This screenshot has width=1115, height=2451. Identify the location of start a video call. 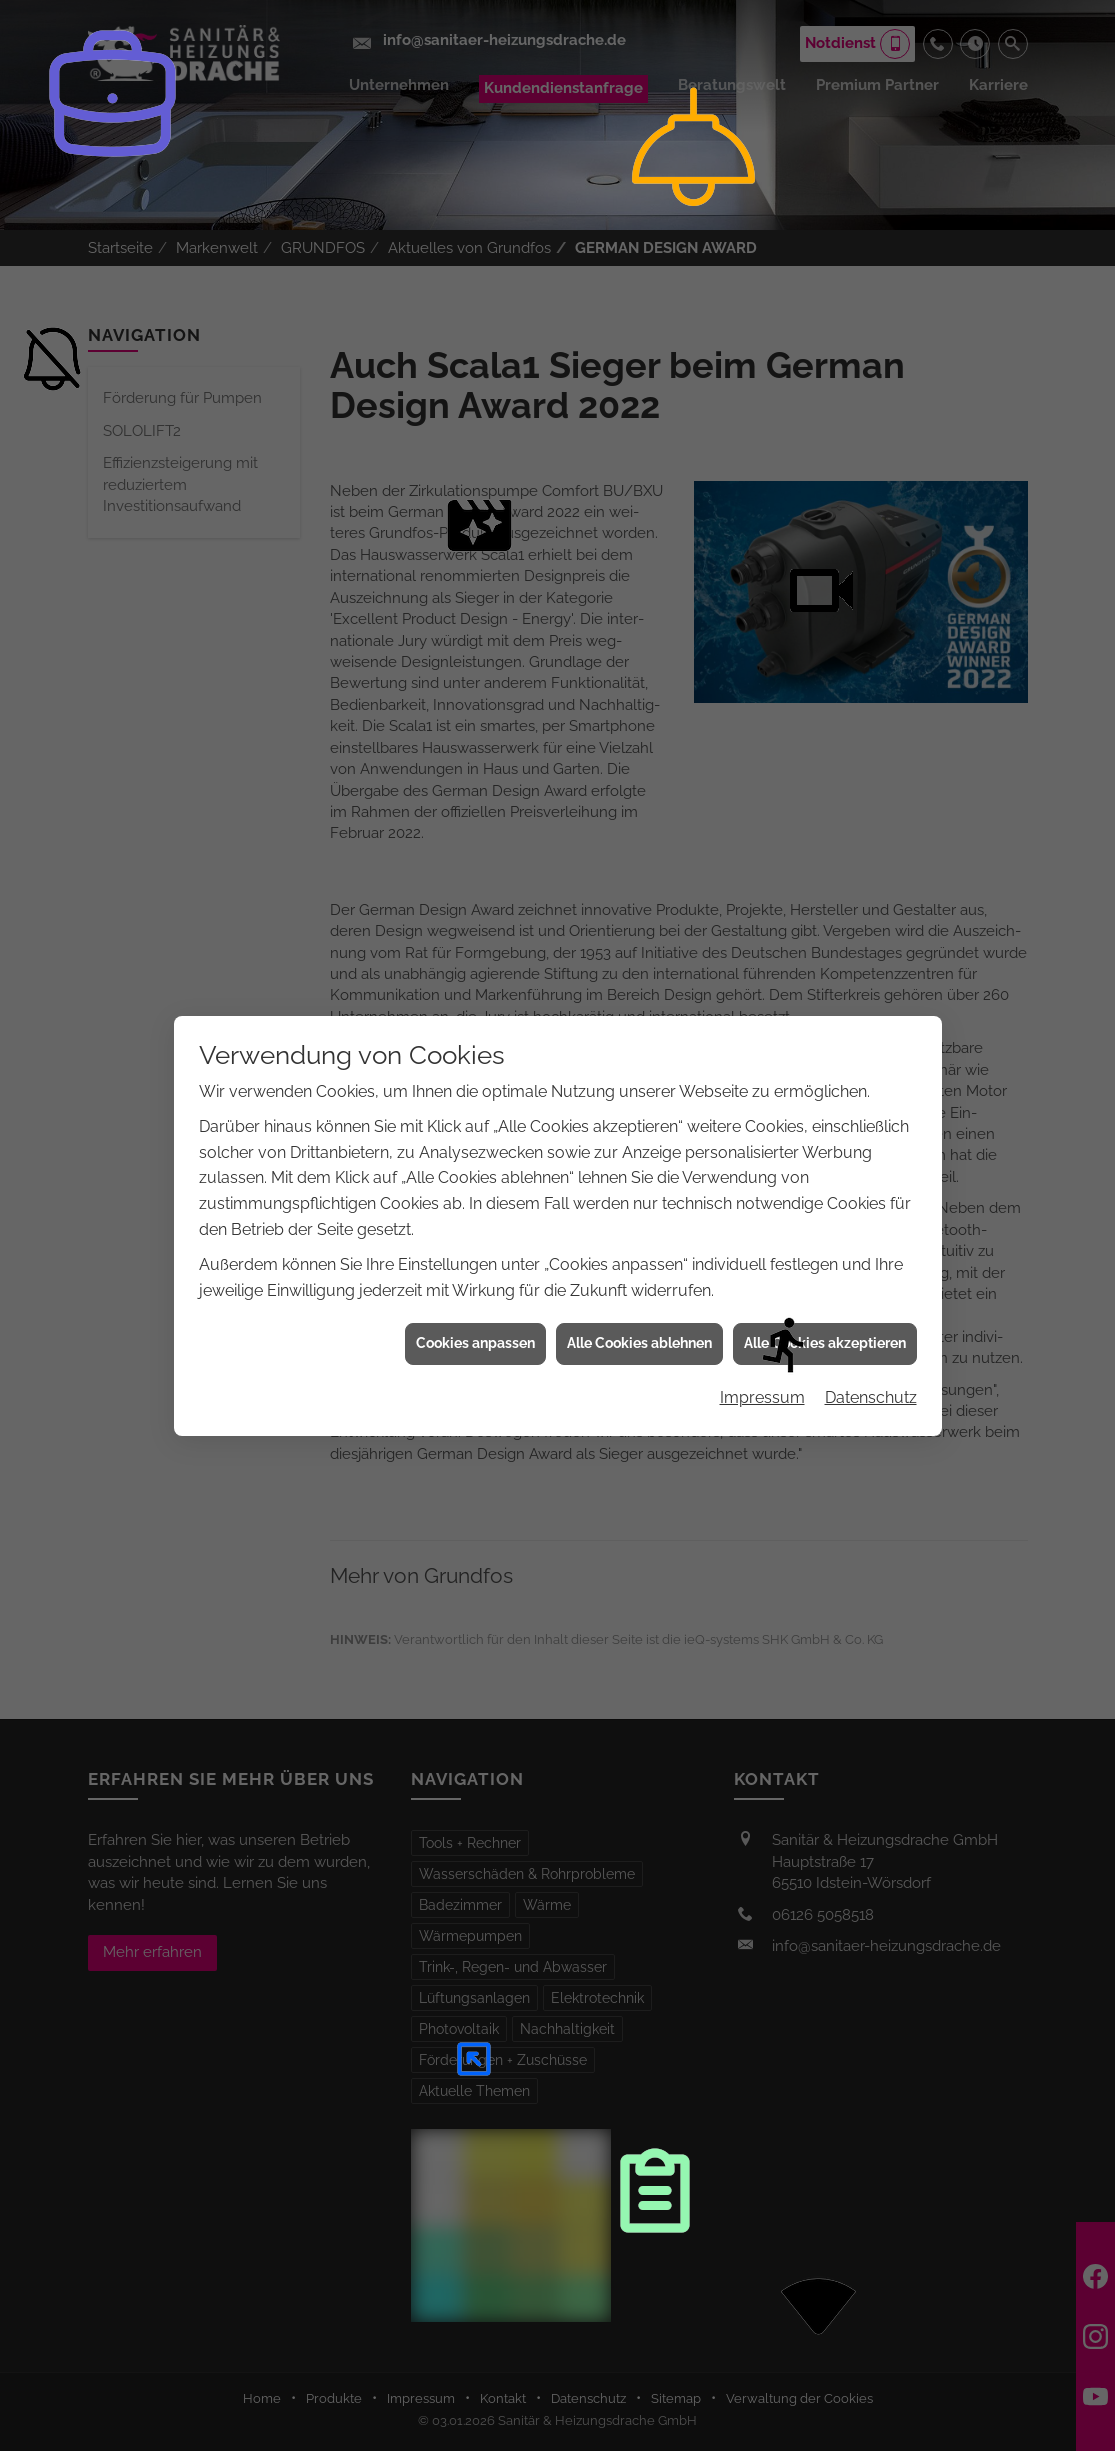
(821, 590).